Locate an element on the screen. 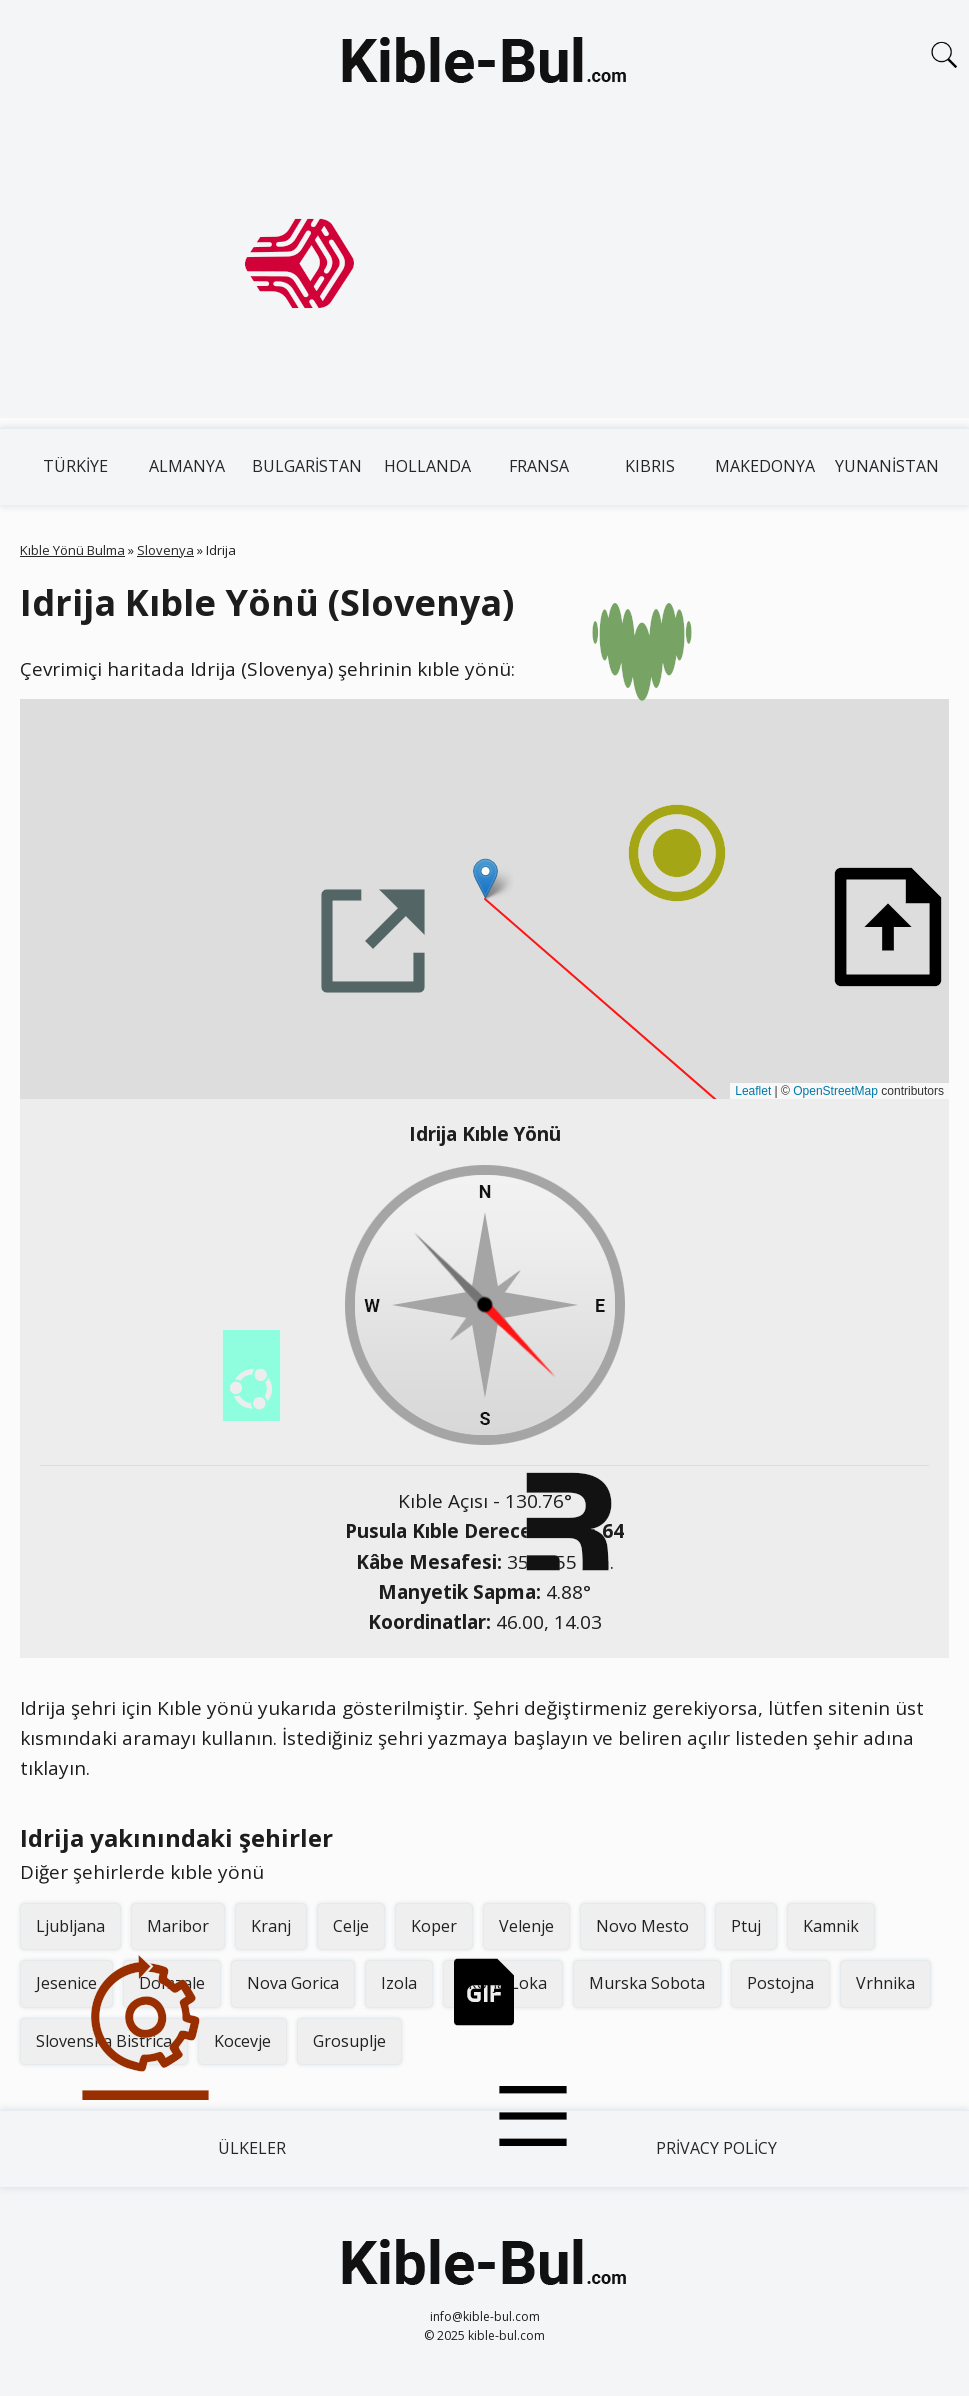 The height and width of the screenshot is (2396, 969). open navigation menu is located at coordinates (533, 2116).